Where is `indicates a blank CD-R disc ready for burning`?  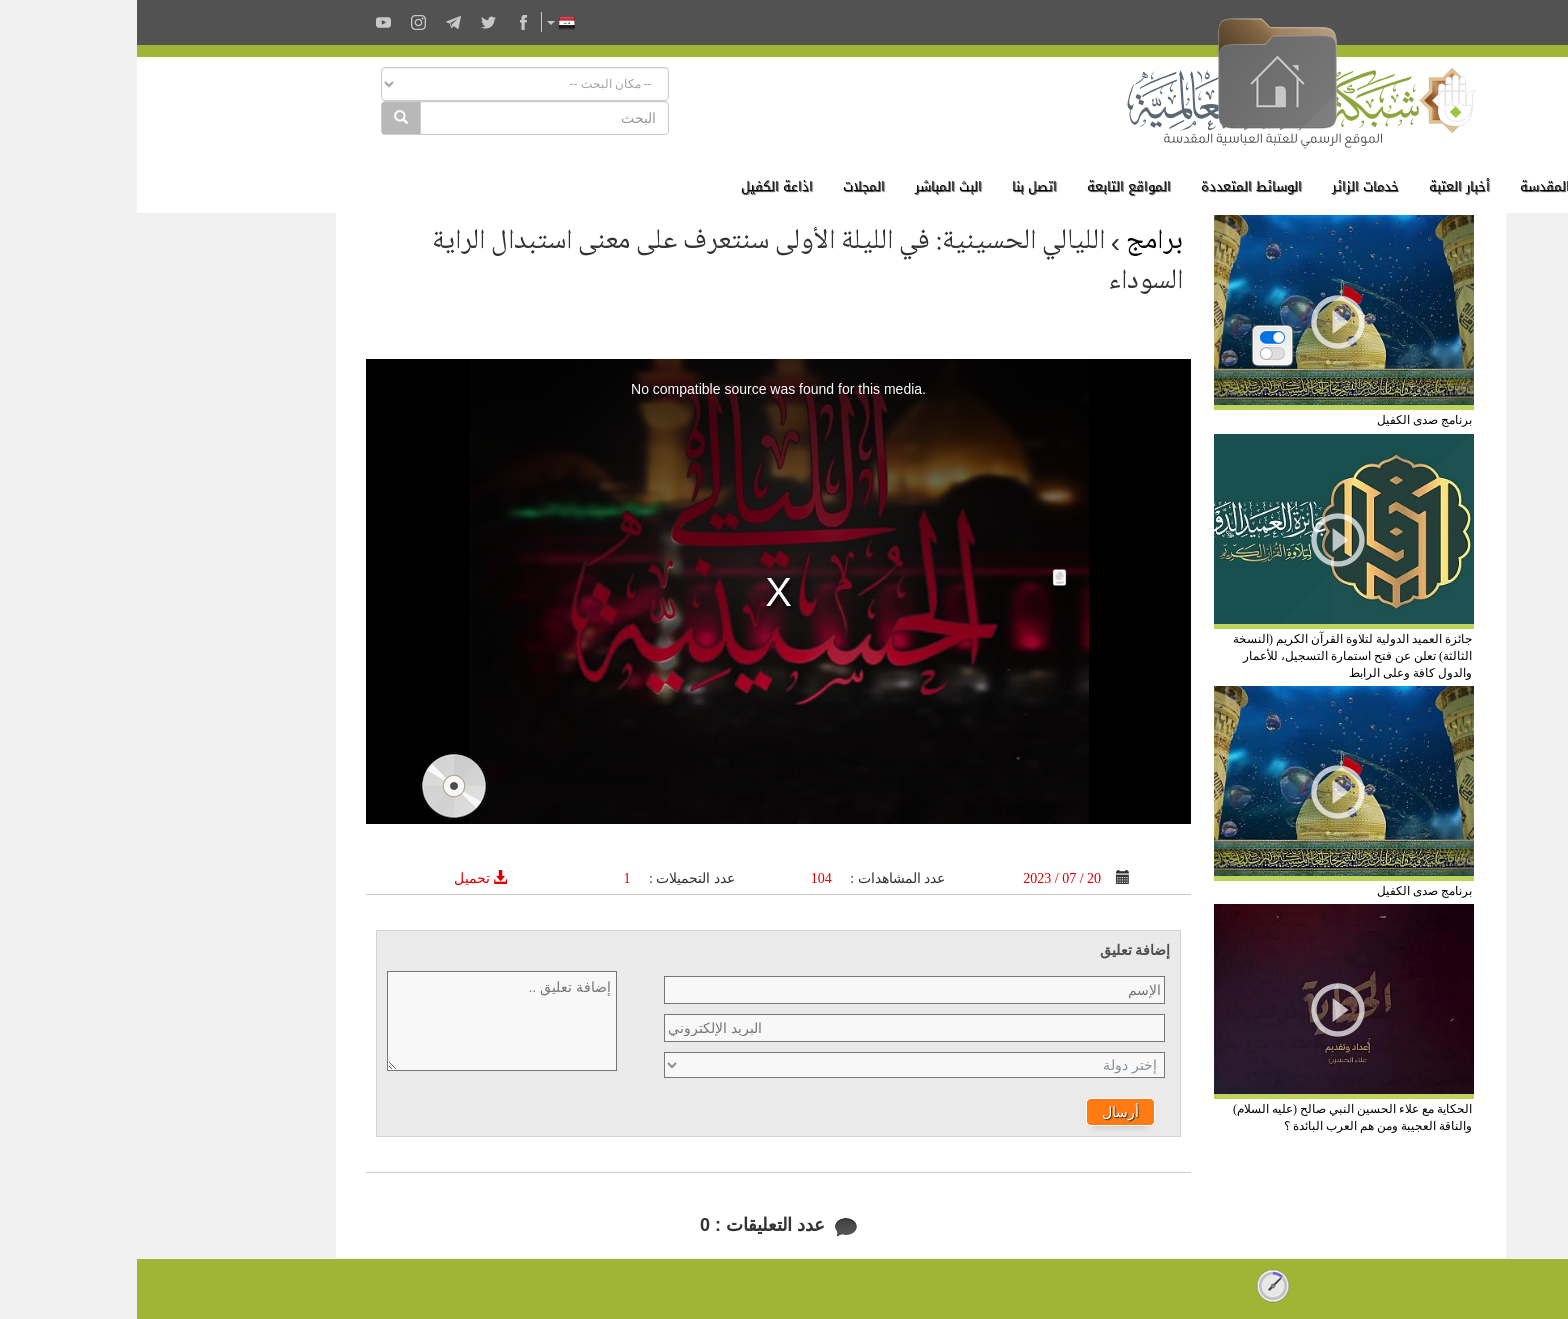 indicates a blank CD-R disc ready for burning is located at coordinates (454, 786).